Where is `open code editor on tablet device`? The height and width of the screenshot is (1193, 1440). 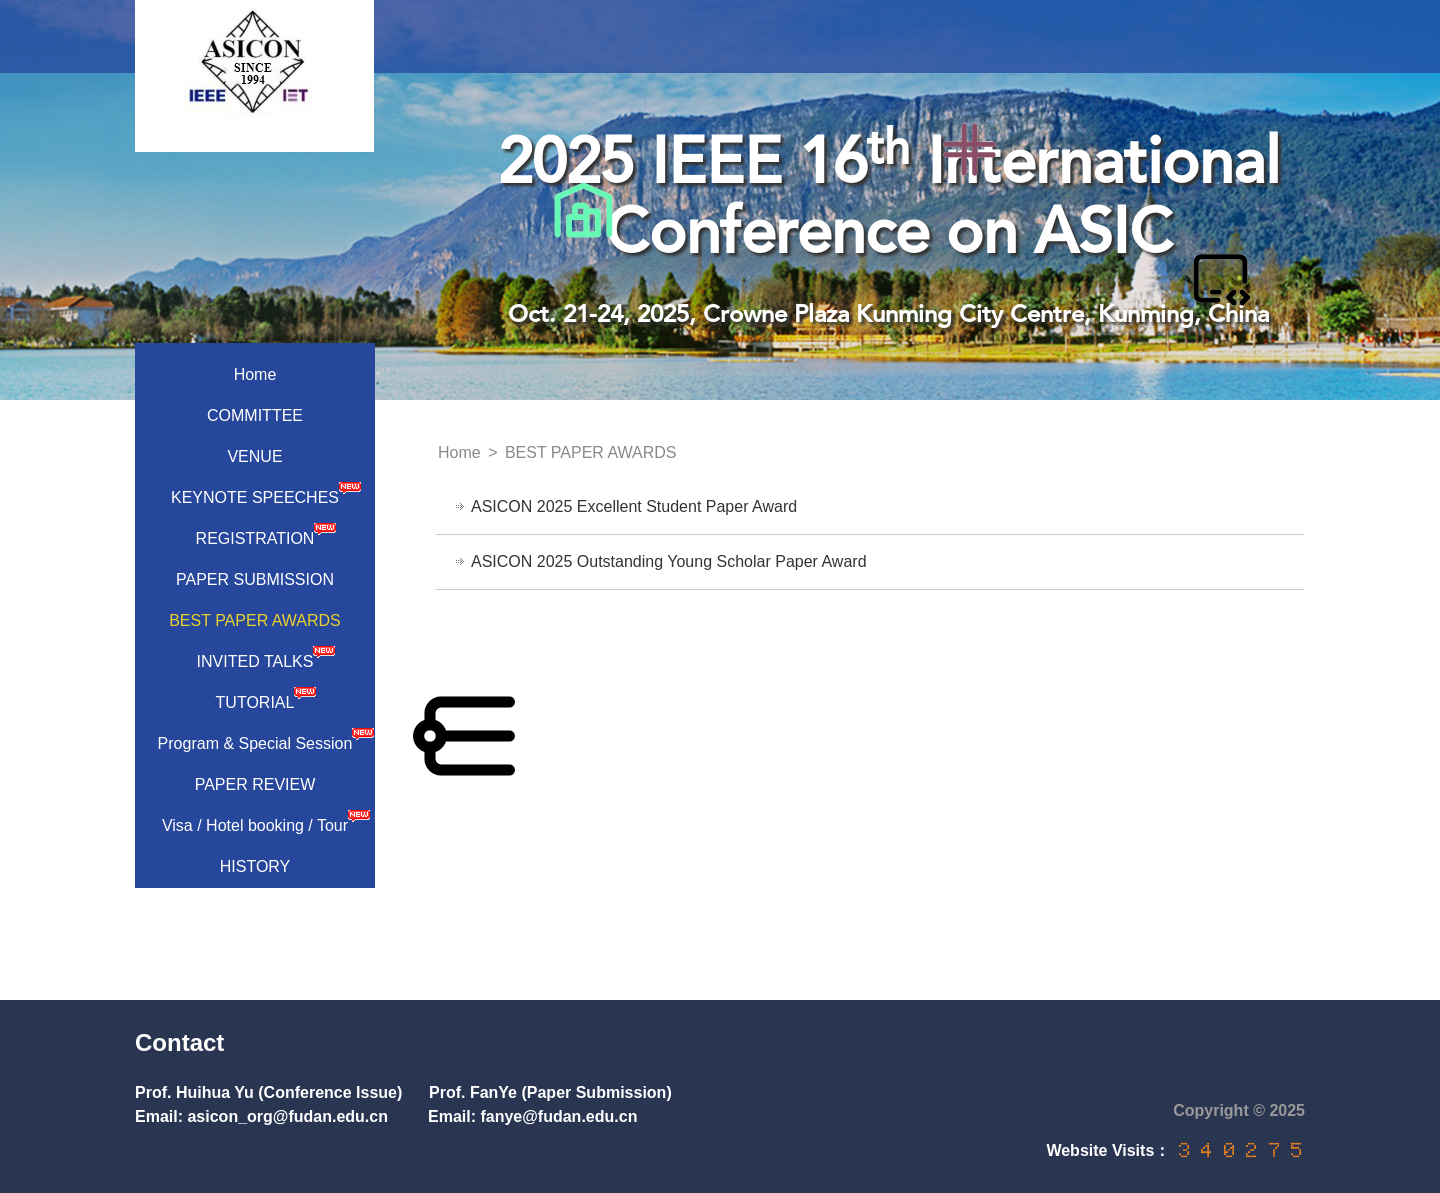 open code editor on tablet device is located at coordinates (1220, 278).